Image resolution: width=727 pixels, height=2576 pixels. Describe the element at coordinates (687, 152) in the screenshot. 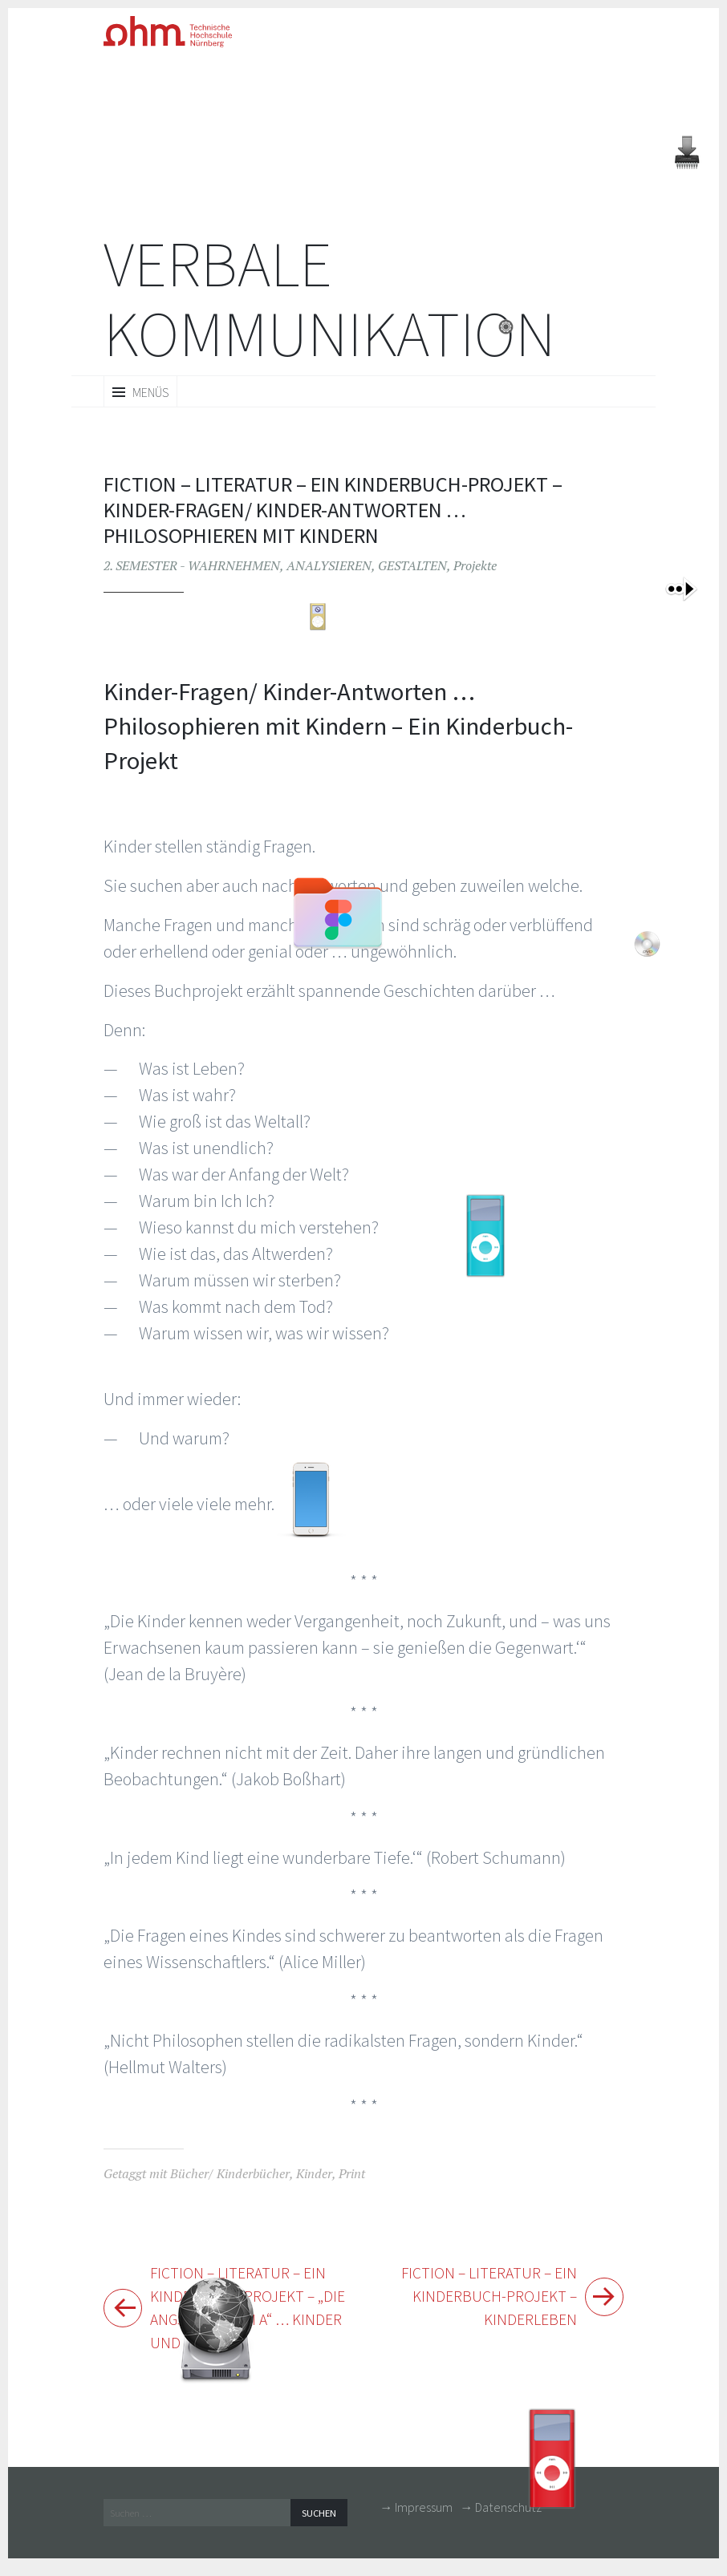

I see `update firmware on connected accessories` at that location.